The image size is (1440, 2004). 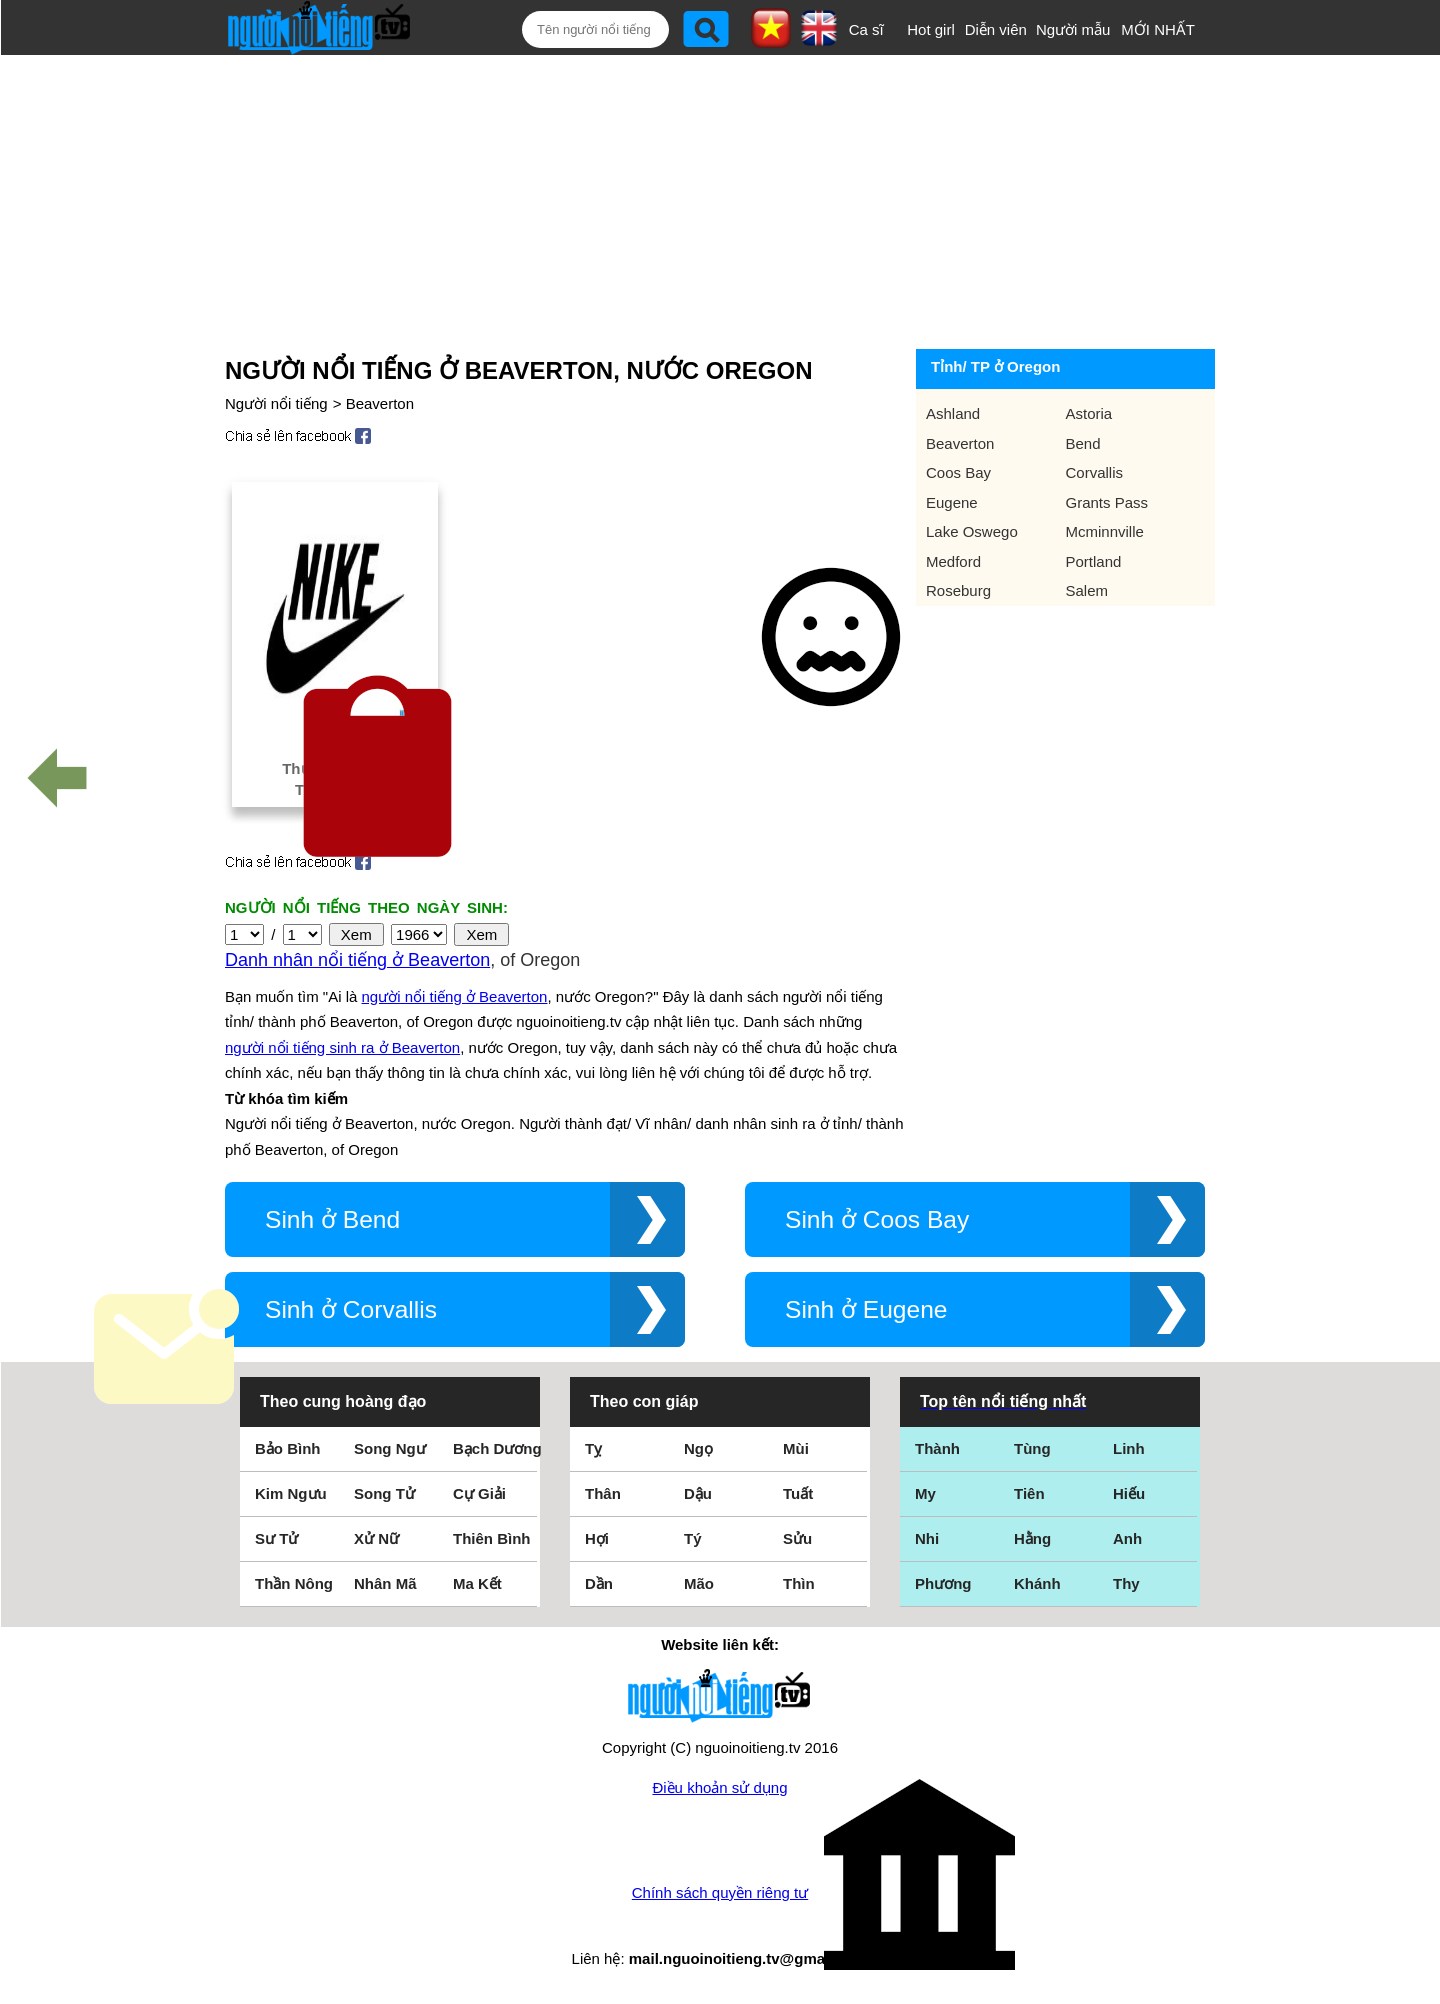 What do you see at coordinates (919, 1874) in the screenshot?
I see `access your saved content library` at bounding box center [919, 1874].